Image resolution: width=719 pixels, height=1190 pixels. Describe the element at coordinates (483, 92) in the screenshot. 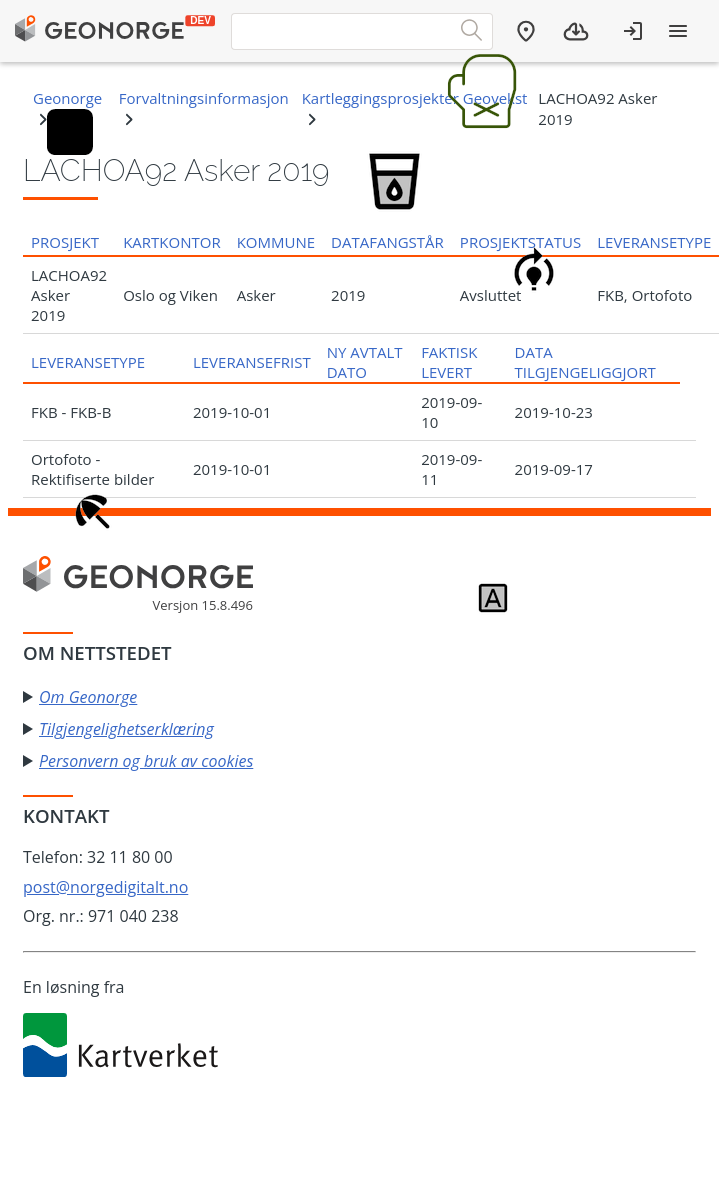

I see `access boxing or combat sports content` at that location.